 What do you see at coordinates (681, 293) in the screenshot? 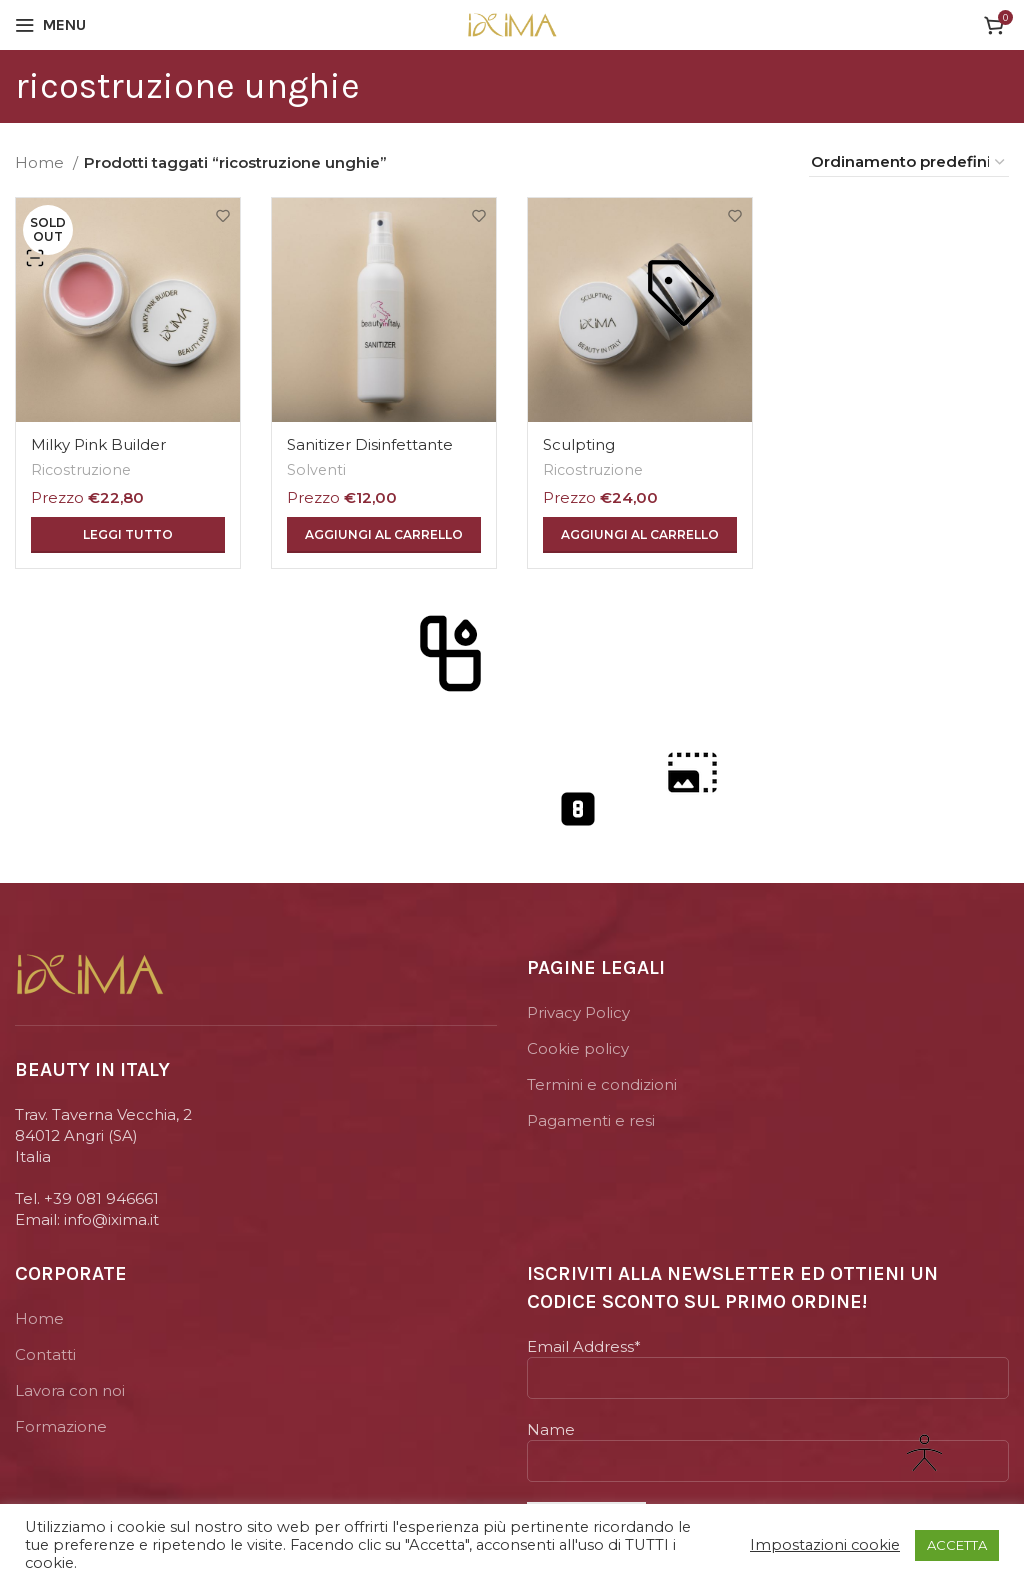
I see `add or manage tags` at bounding box center [681, 293].